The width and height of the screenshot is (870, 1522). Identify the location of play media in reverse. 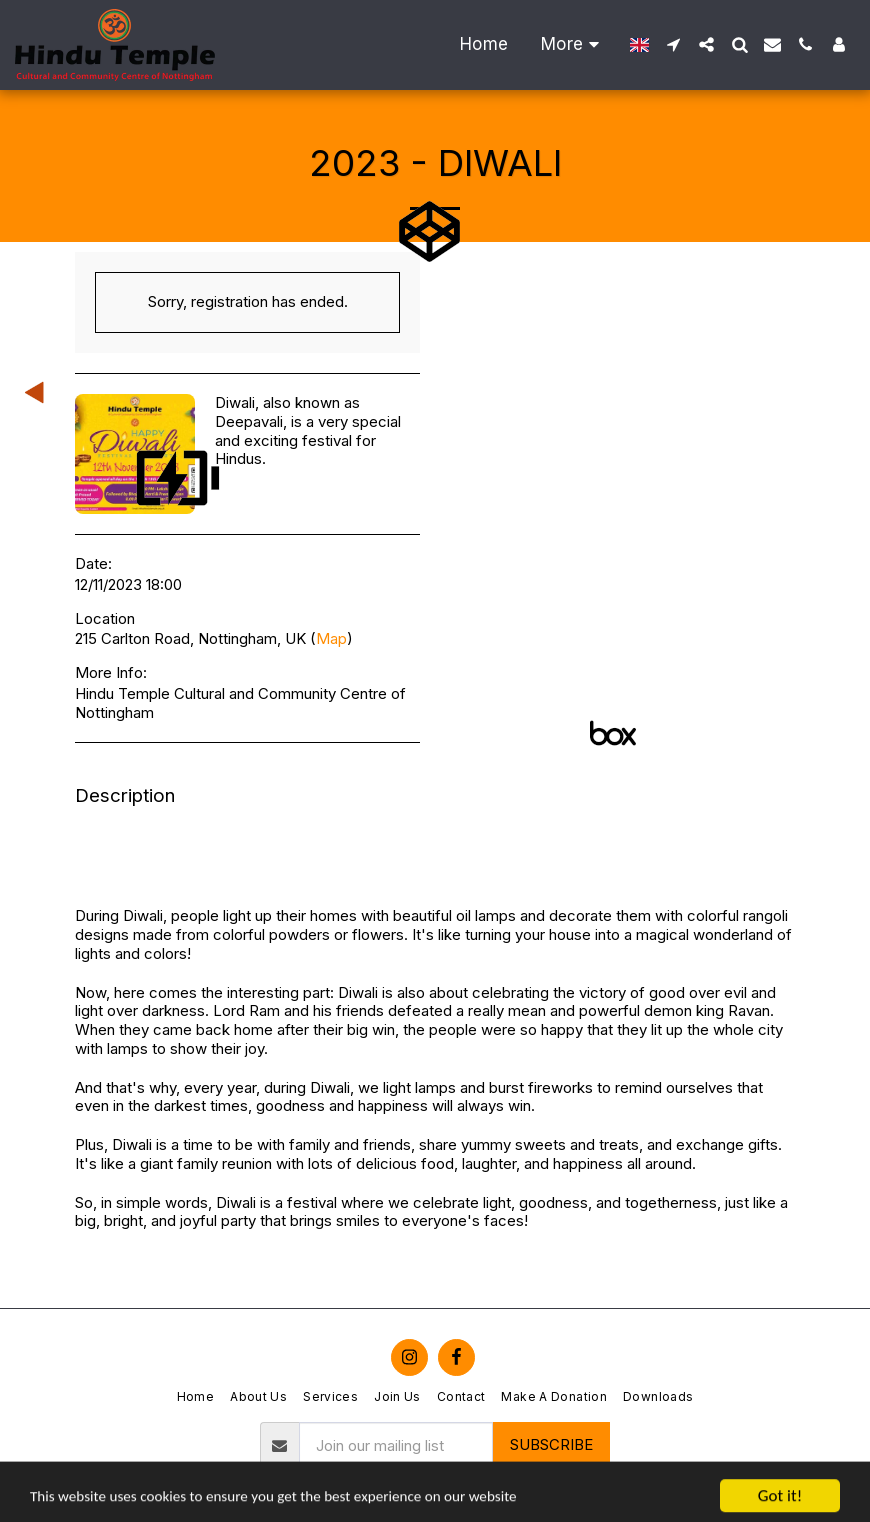
(35, 392).